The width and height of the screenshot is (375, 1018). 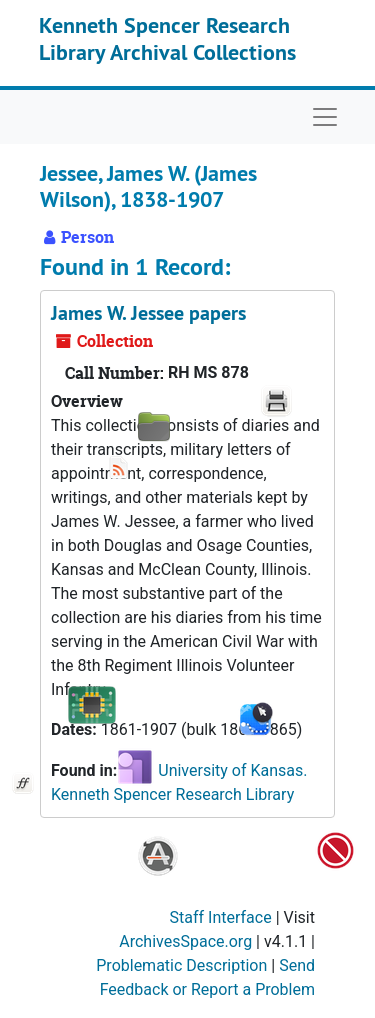 I want to click on an RSS feed file or subscription document, so click(x=118, y=467).